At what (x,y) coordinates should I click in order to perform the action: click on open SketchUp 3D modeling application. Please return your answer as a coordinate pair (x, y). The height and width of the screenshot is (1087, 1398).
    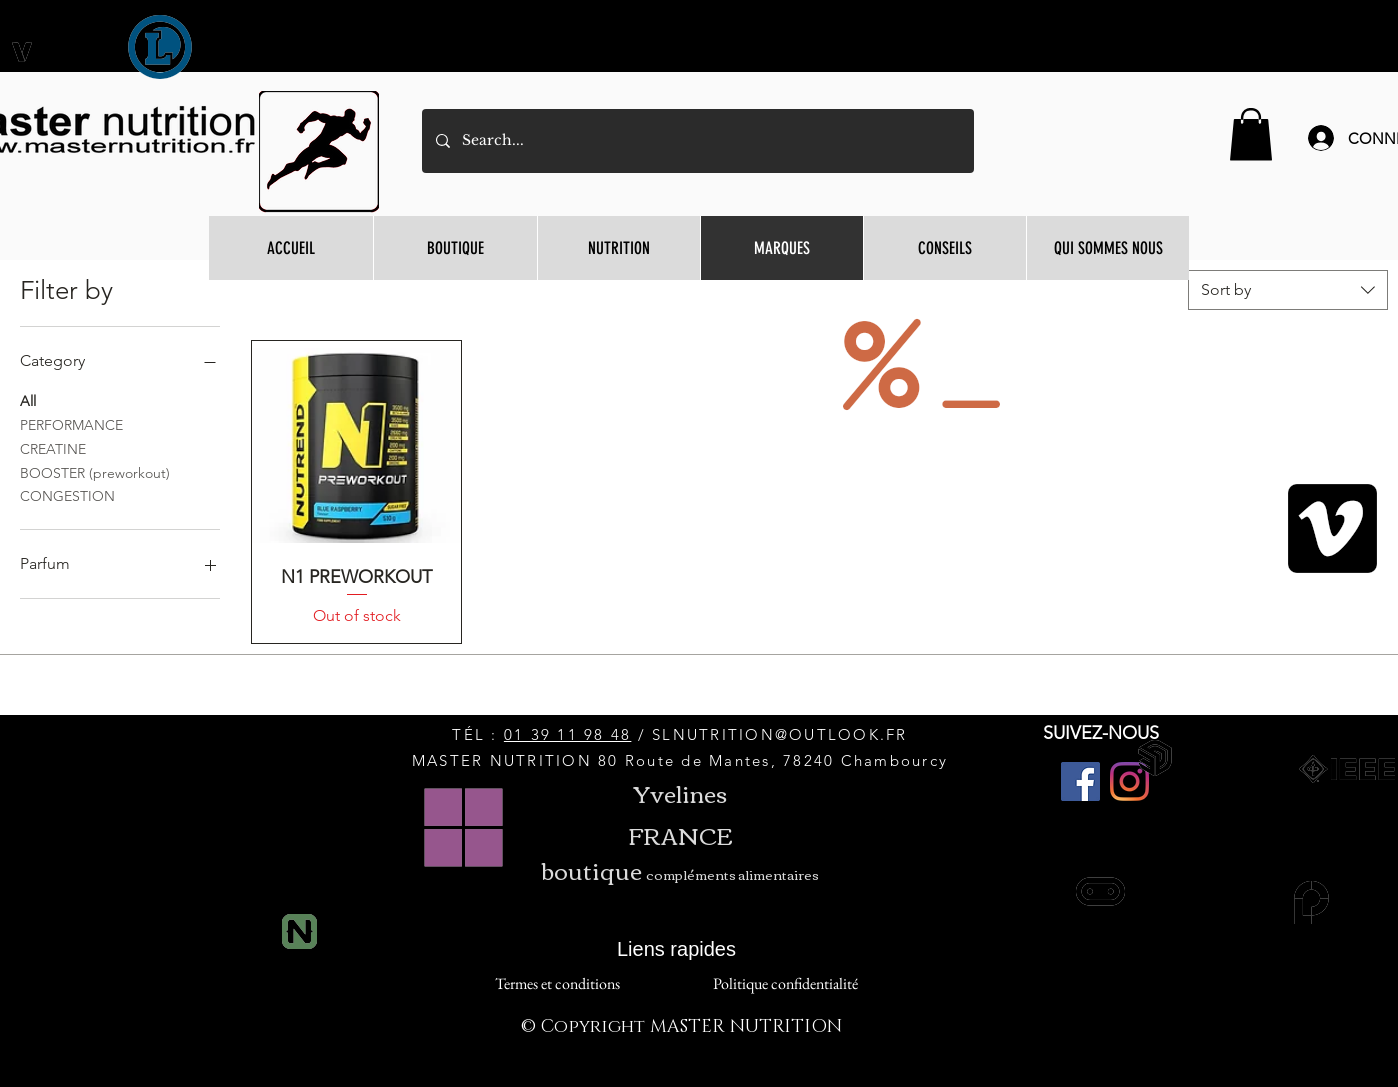
    Looking at the image, I should click on (1155, 758).